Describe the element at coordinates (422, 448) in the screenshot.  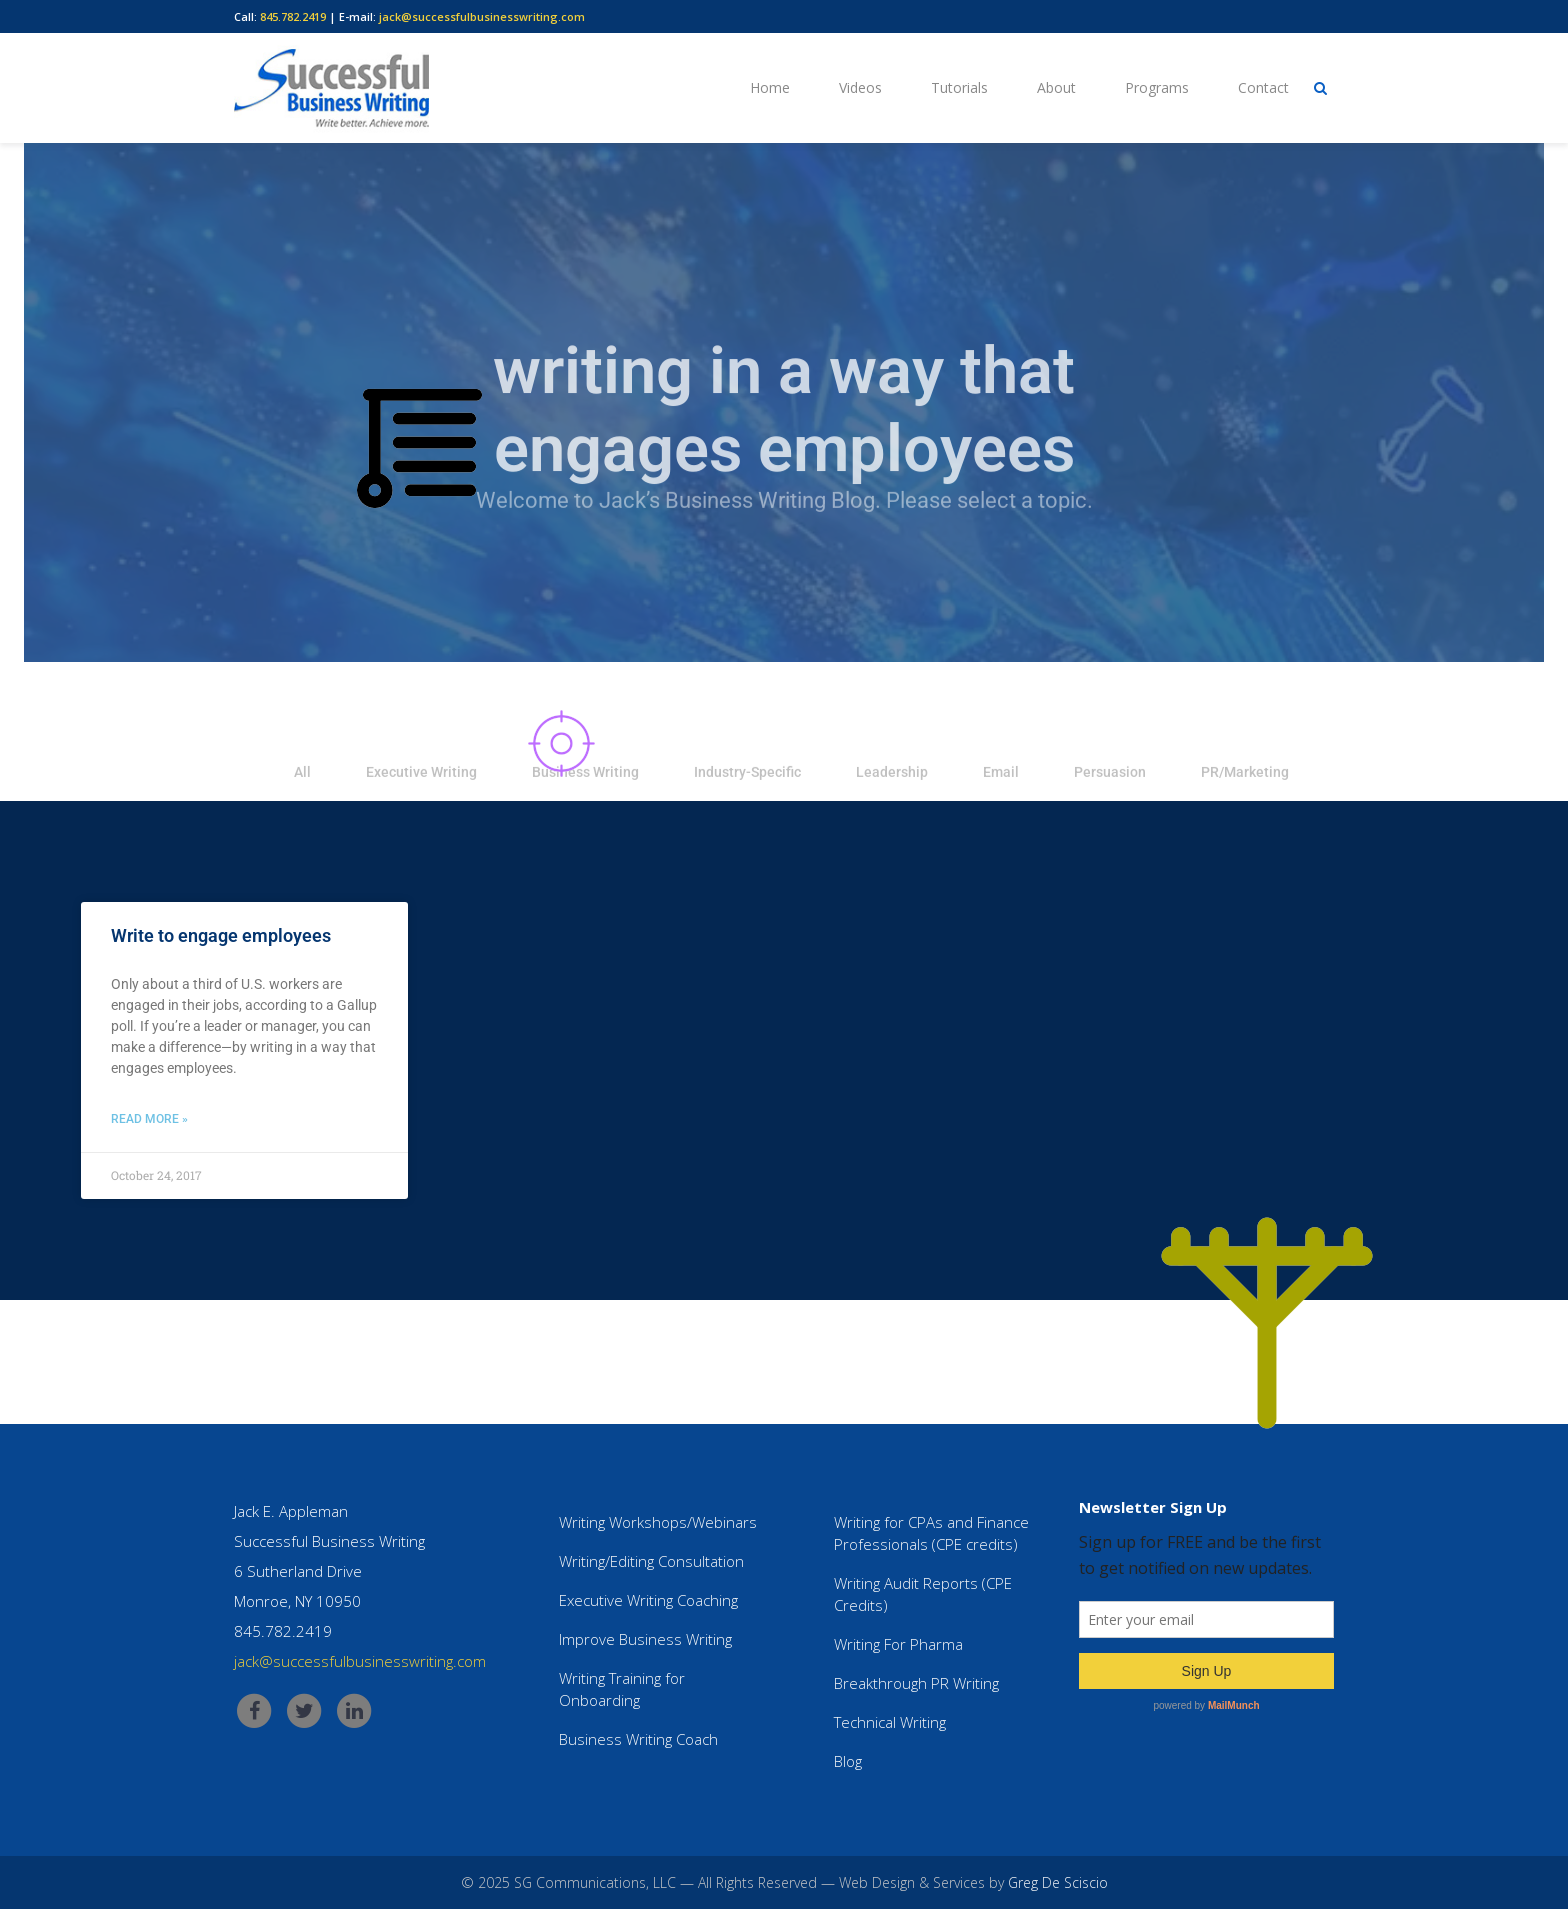
I see `adjust window blinds or shades` at that location.